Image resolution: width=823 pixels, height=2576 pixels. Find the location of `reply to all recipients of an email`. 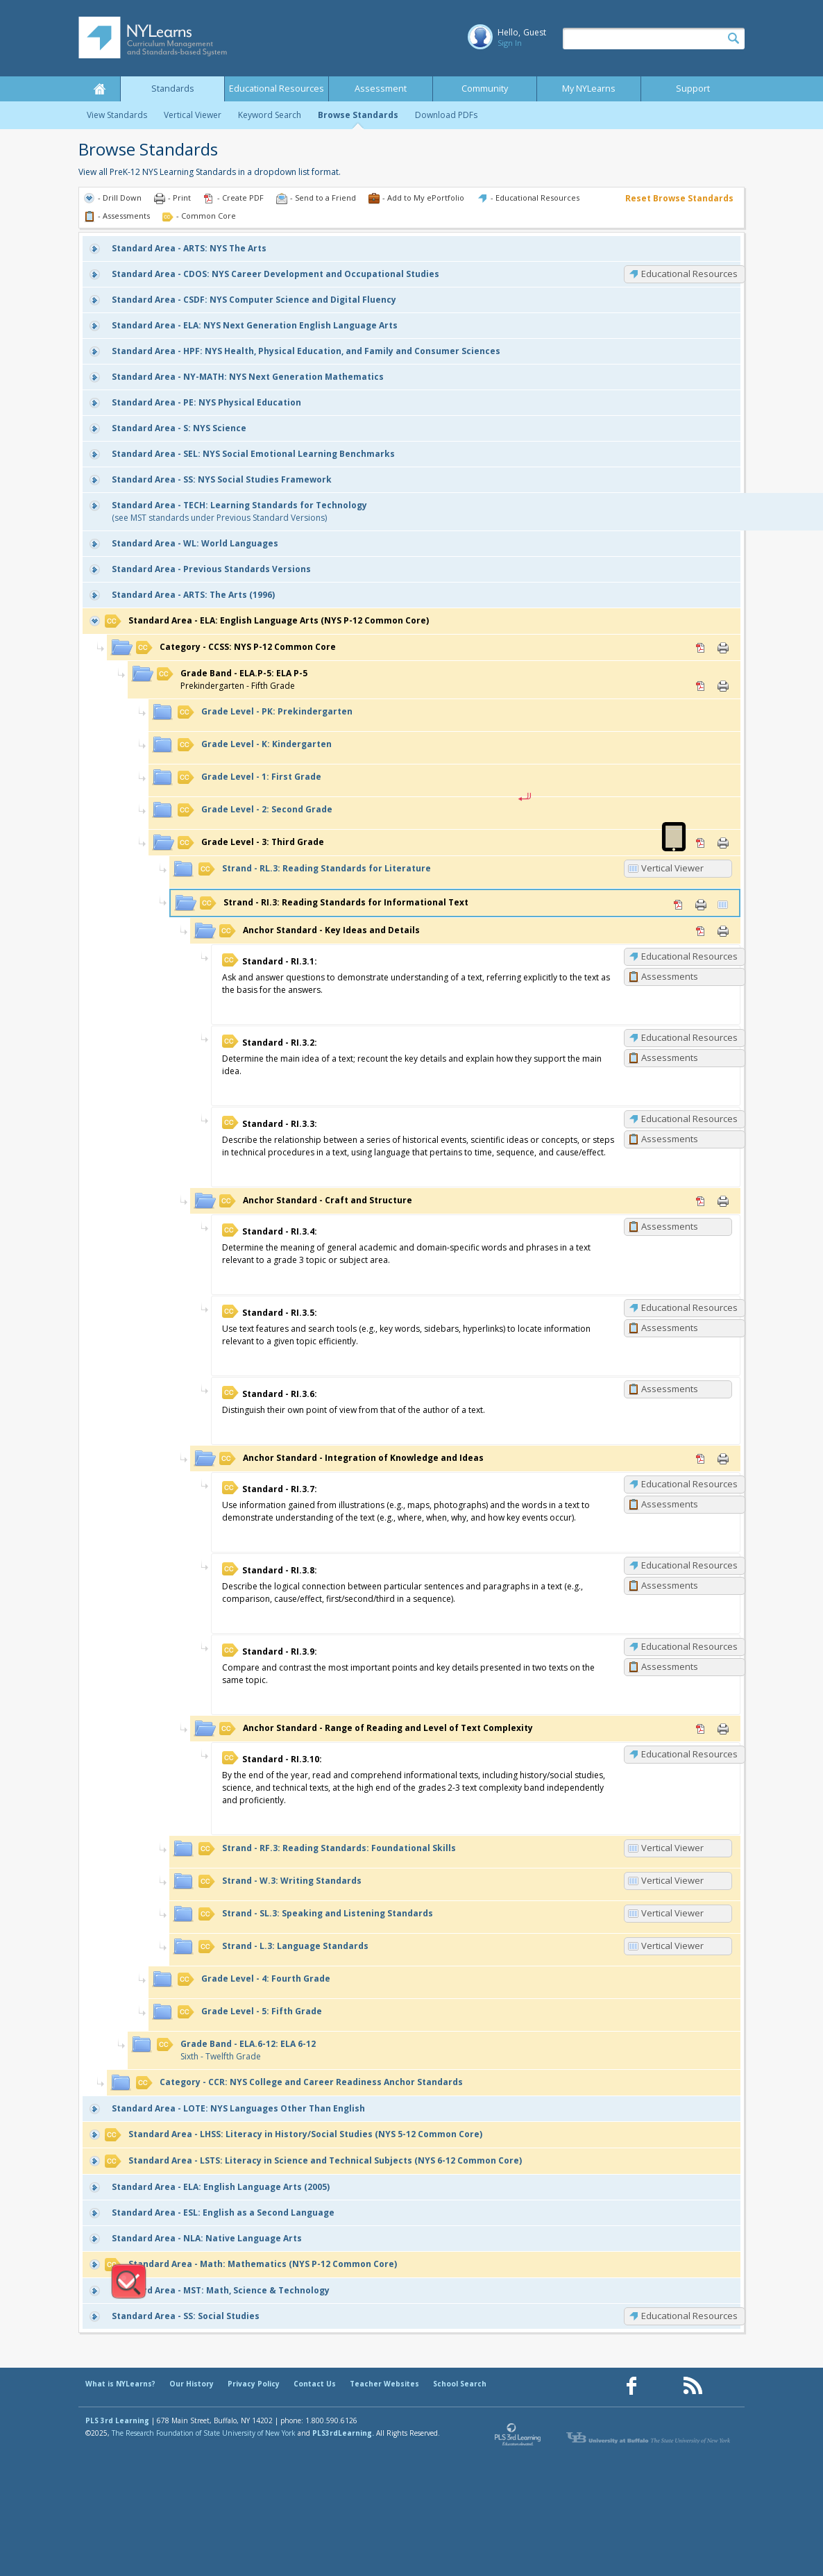

reply to all recipients of an email is located at coordinates (524, 796).